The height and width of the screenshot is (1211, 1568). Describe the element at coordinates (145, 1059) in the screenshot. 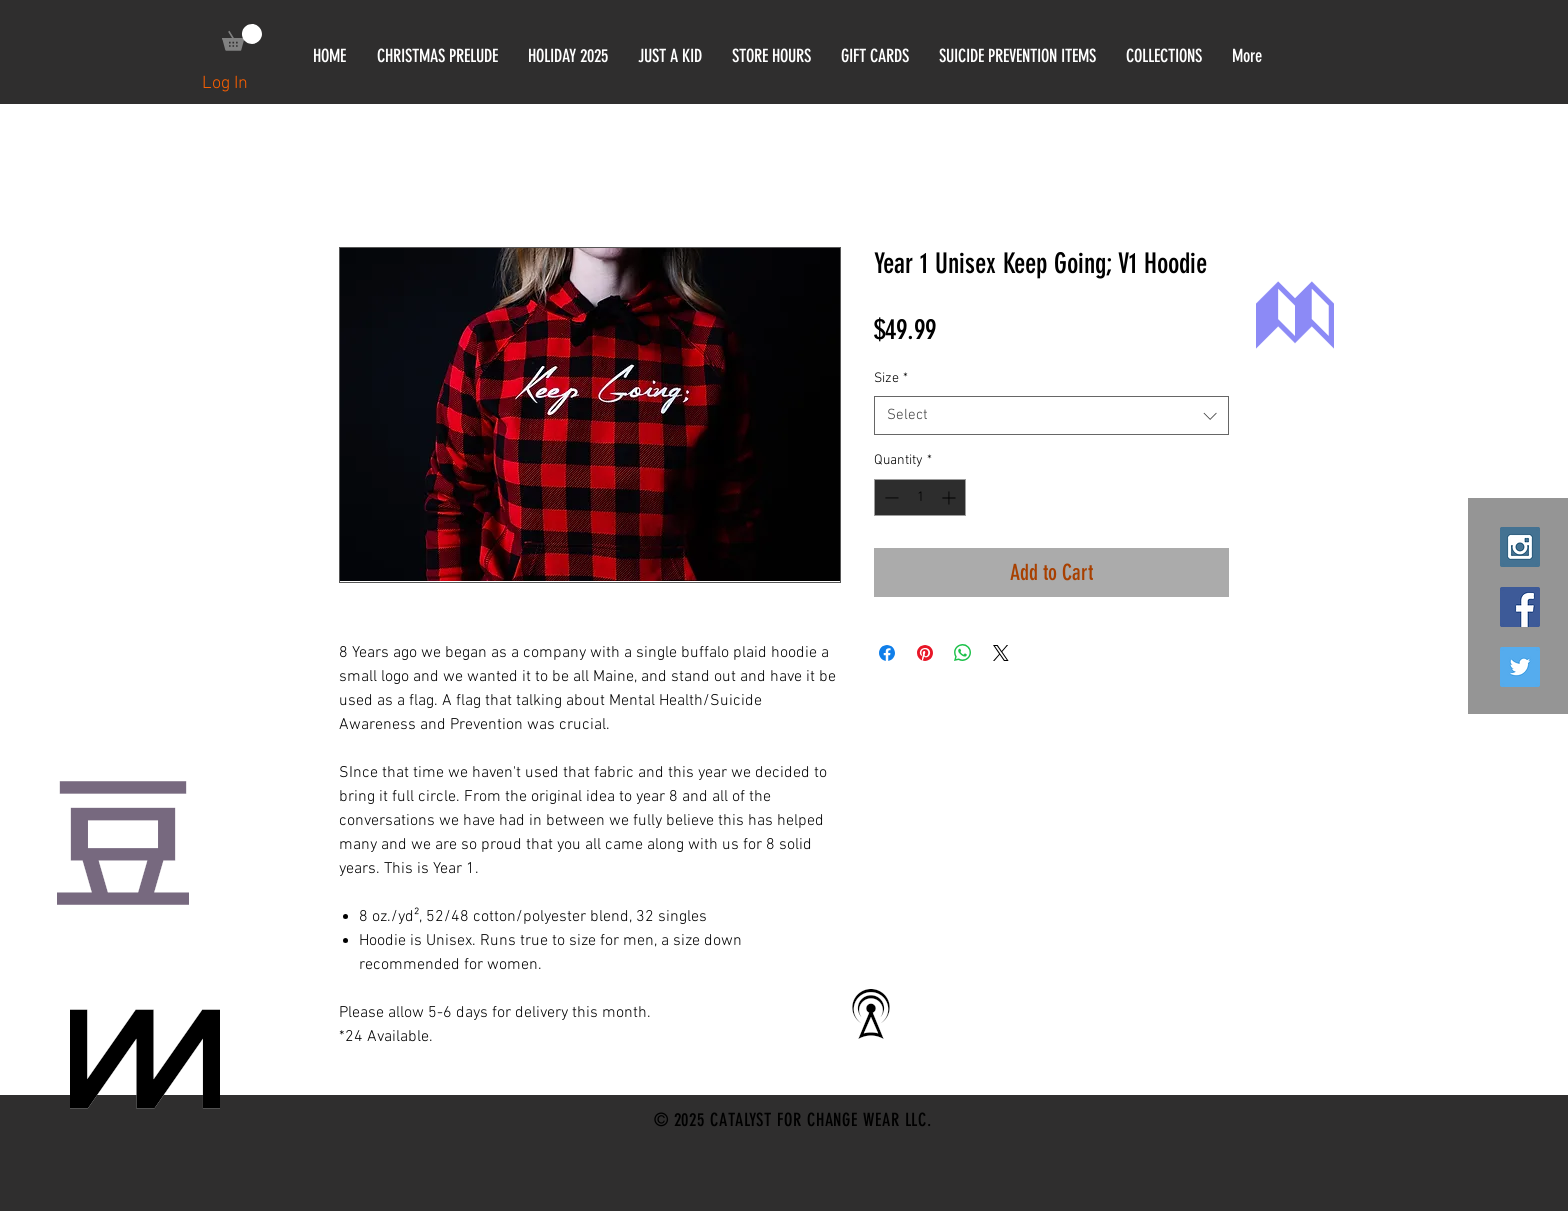

I see `open ChartMogul analytics dashboard` at that location.